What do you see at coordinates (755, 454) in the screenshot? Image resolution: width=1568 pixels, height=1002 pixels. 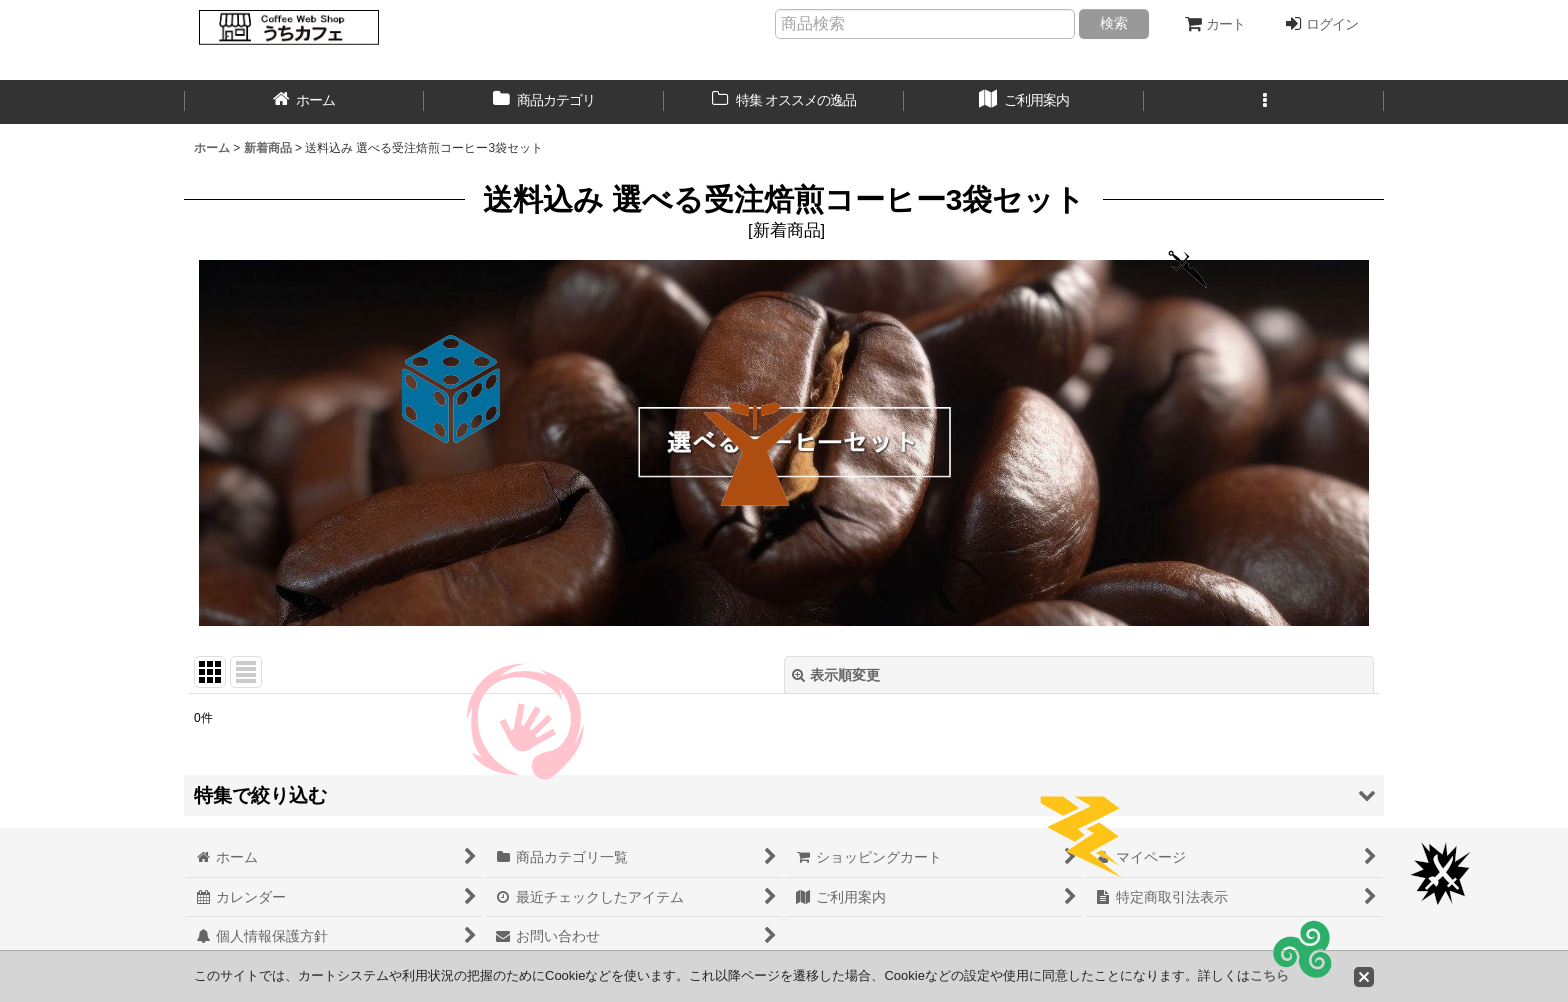 I see `indicates a decision point or branching path` at bounding box center [755, 454].